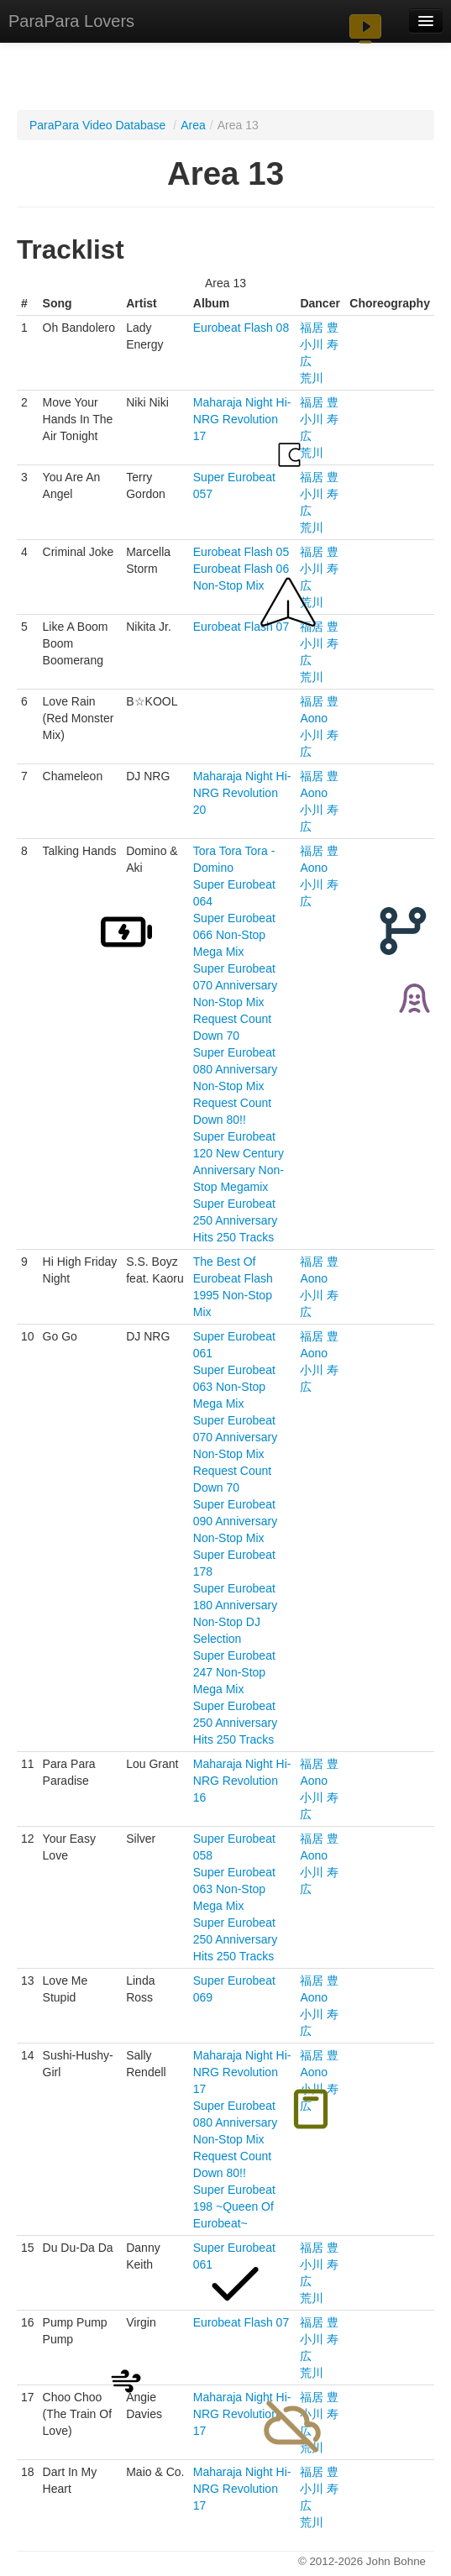  Describe the element at coordinates (414, 999) in the screenshot. I see `indicates linux operating system compatibility` at that location.